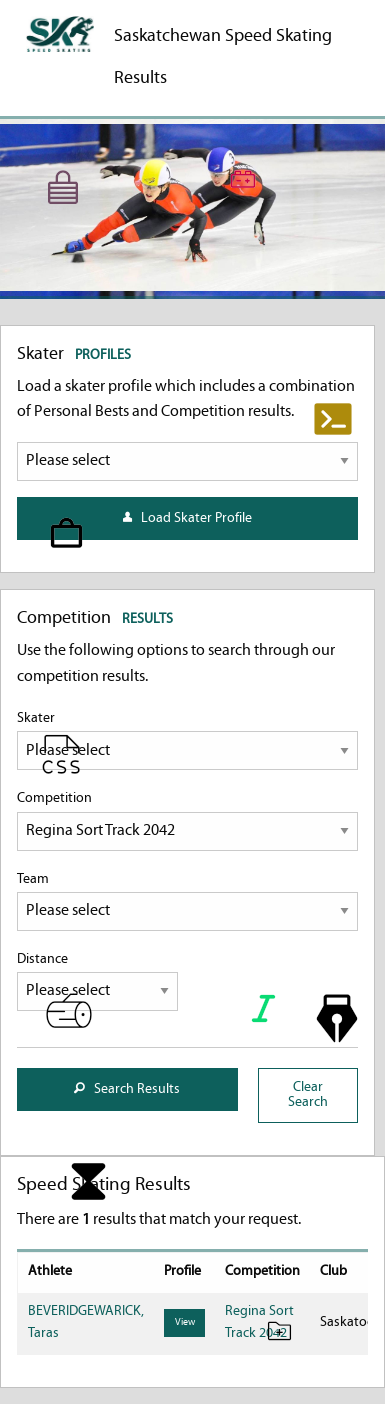 The image size is (385, 1404). What do you see at coordinates (279, 1330) in the screenshot?
I see `create a new folder` at bounding box center [279, 1330].